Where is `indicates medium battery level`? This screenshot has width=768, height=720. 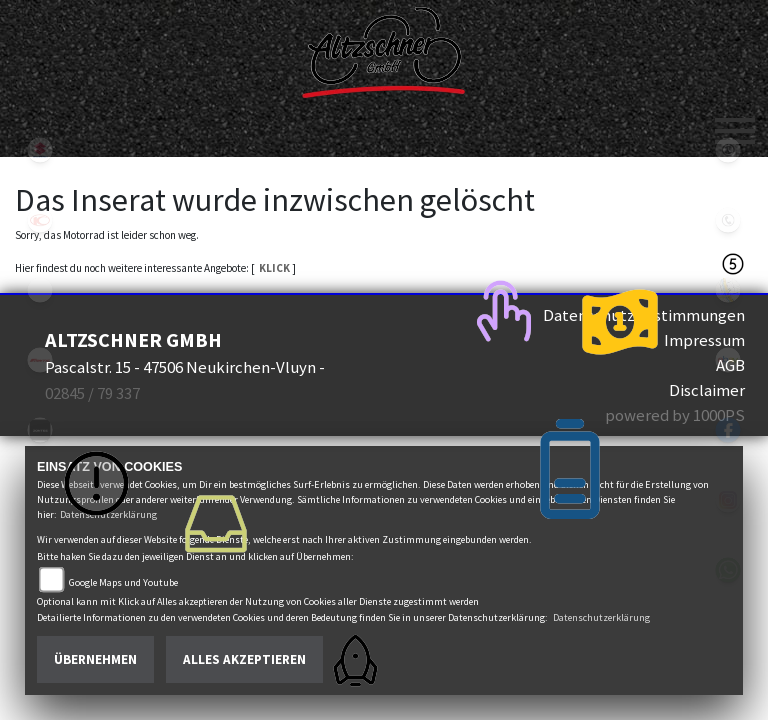 indicates medium battery level is located at coordinates (570, 469).